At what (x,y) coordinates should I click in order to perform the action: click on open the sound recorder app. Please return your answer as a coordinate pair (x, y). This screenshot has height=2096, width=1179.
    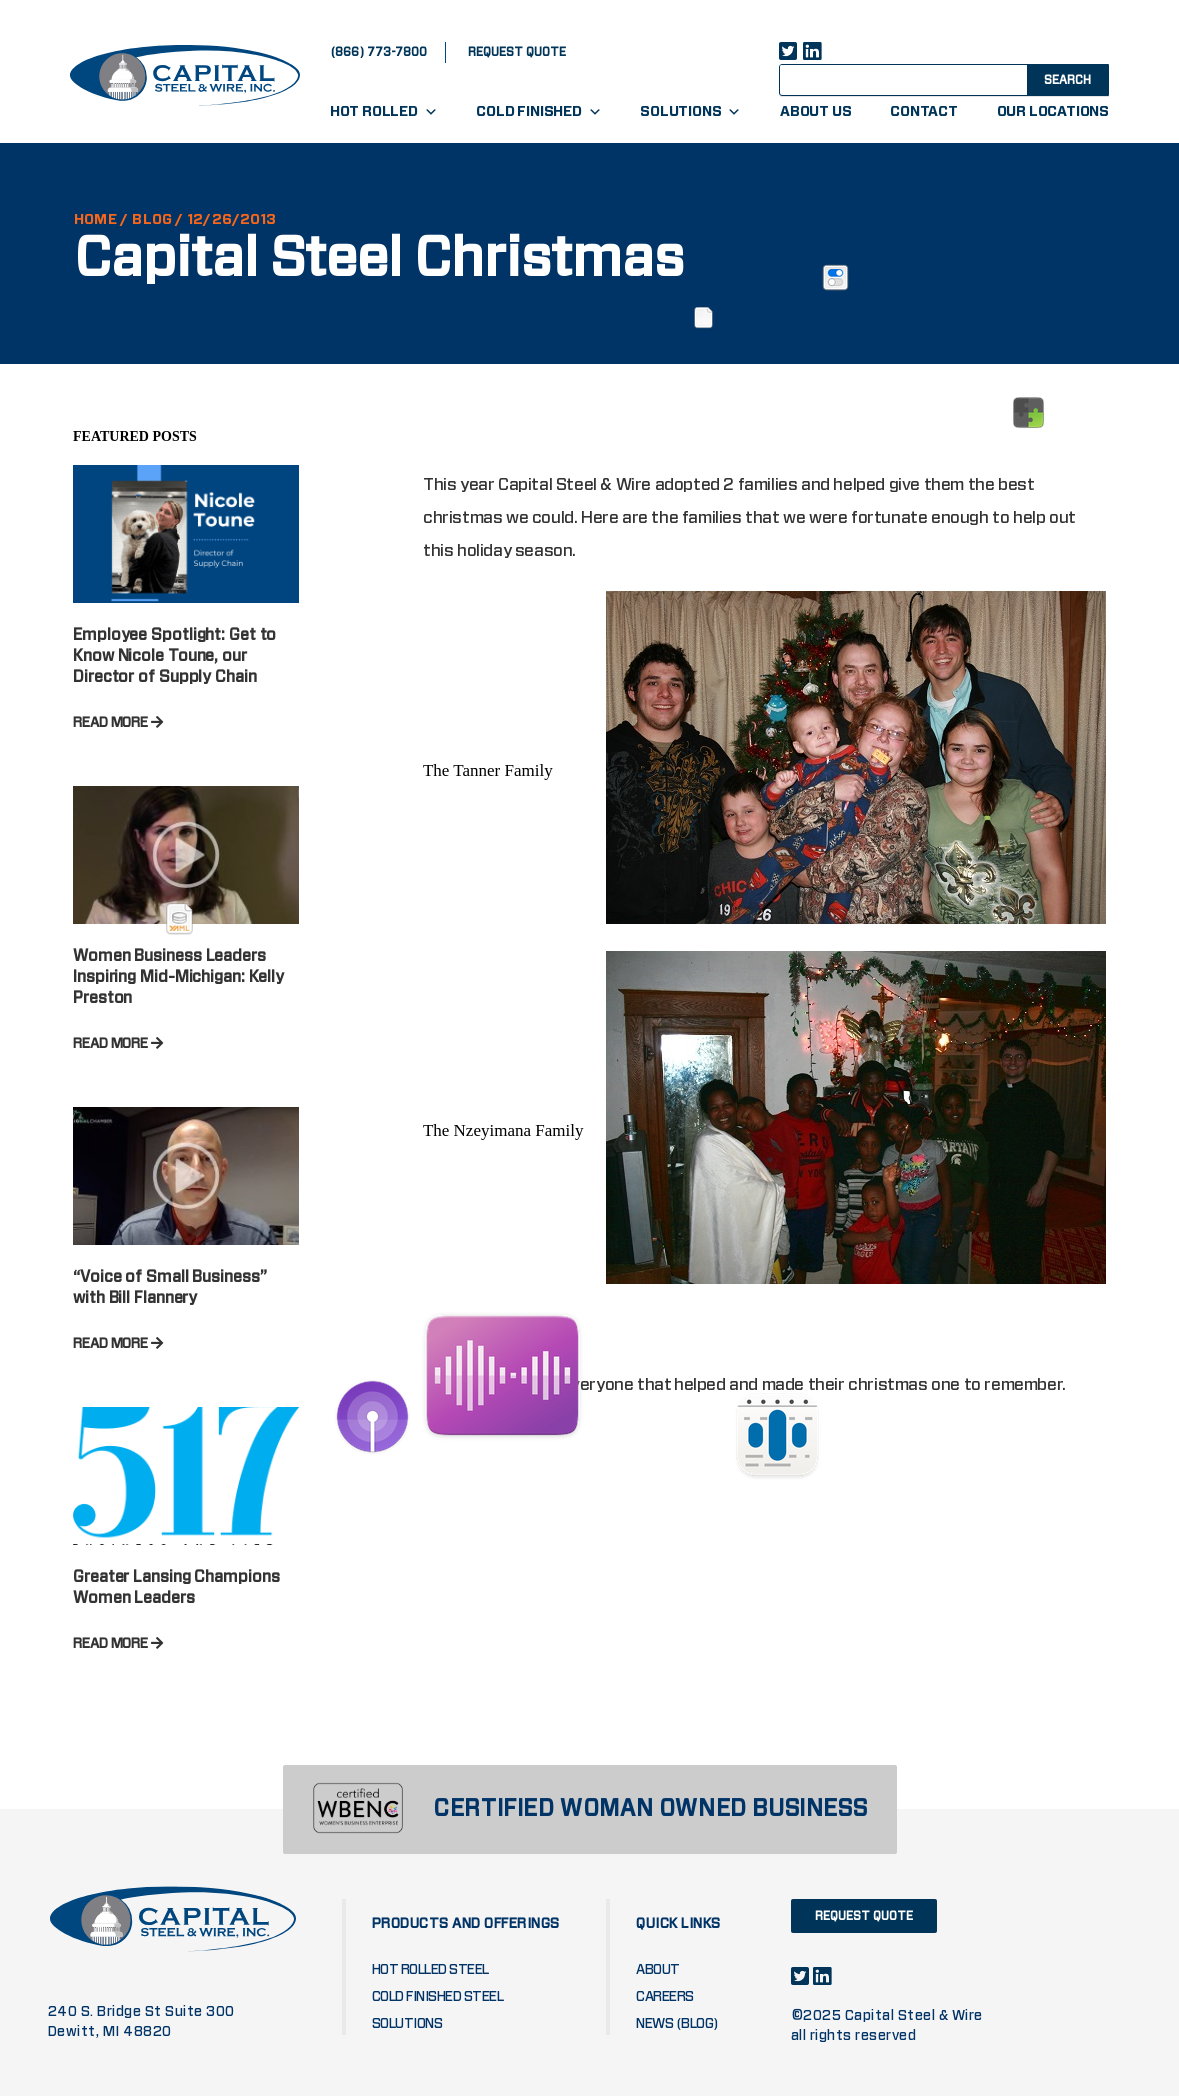
    Looking at the image, I should click on (502, 1375).